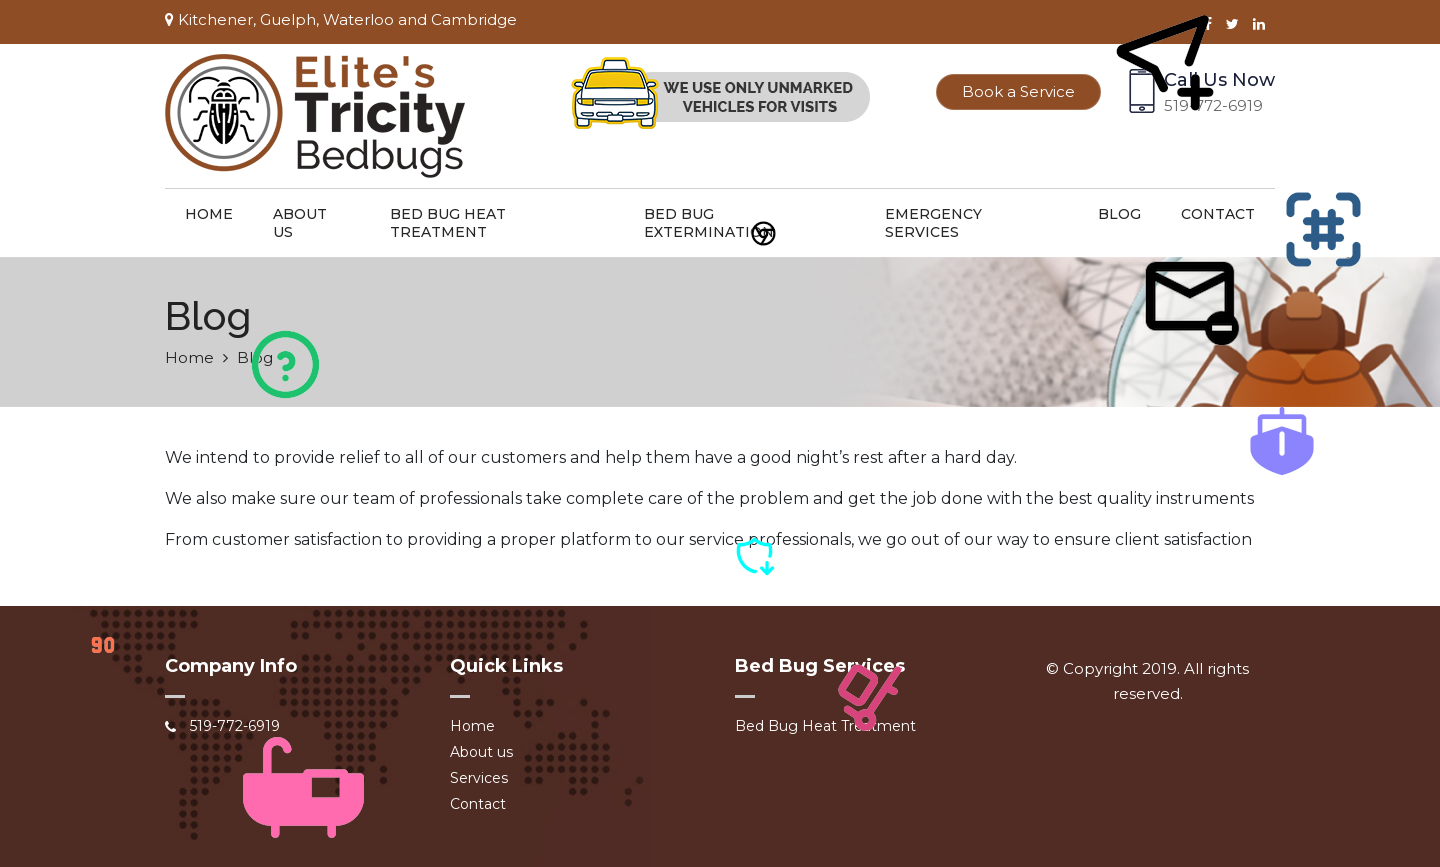  What do you see at coordinates (103, 645) in the screenshot?
I see `displays the number 90 as a badge or counter` at bounding box center [103, 645].